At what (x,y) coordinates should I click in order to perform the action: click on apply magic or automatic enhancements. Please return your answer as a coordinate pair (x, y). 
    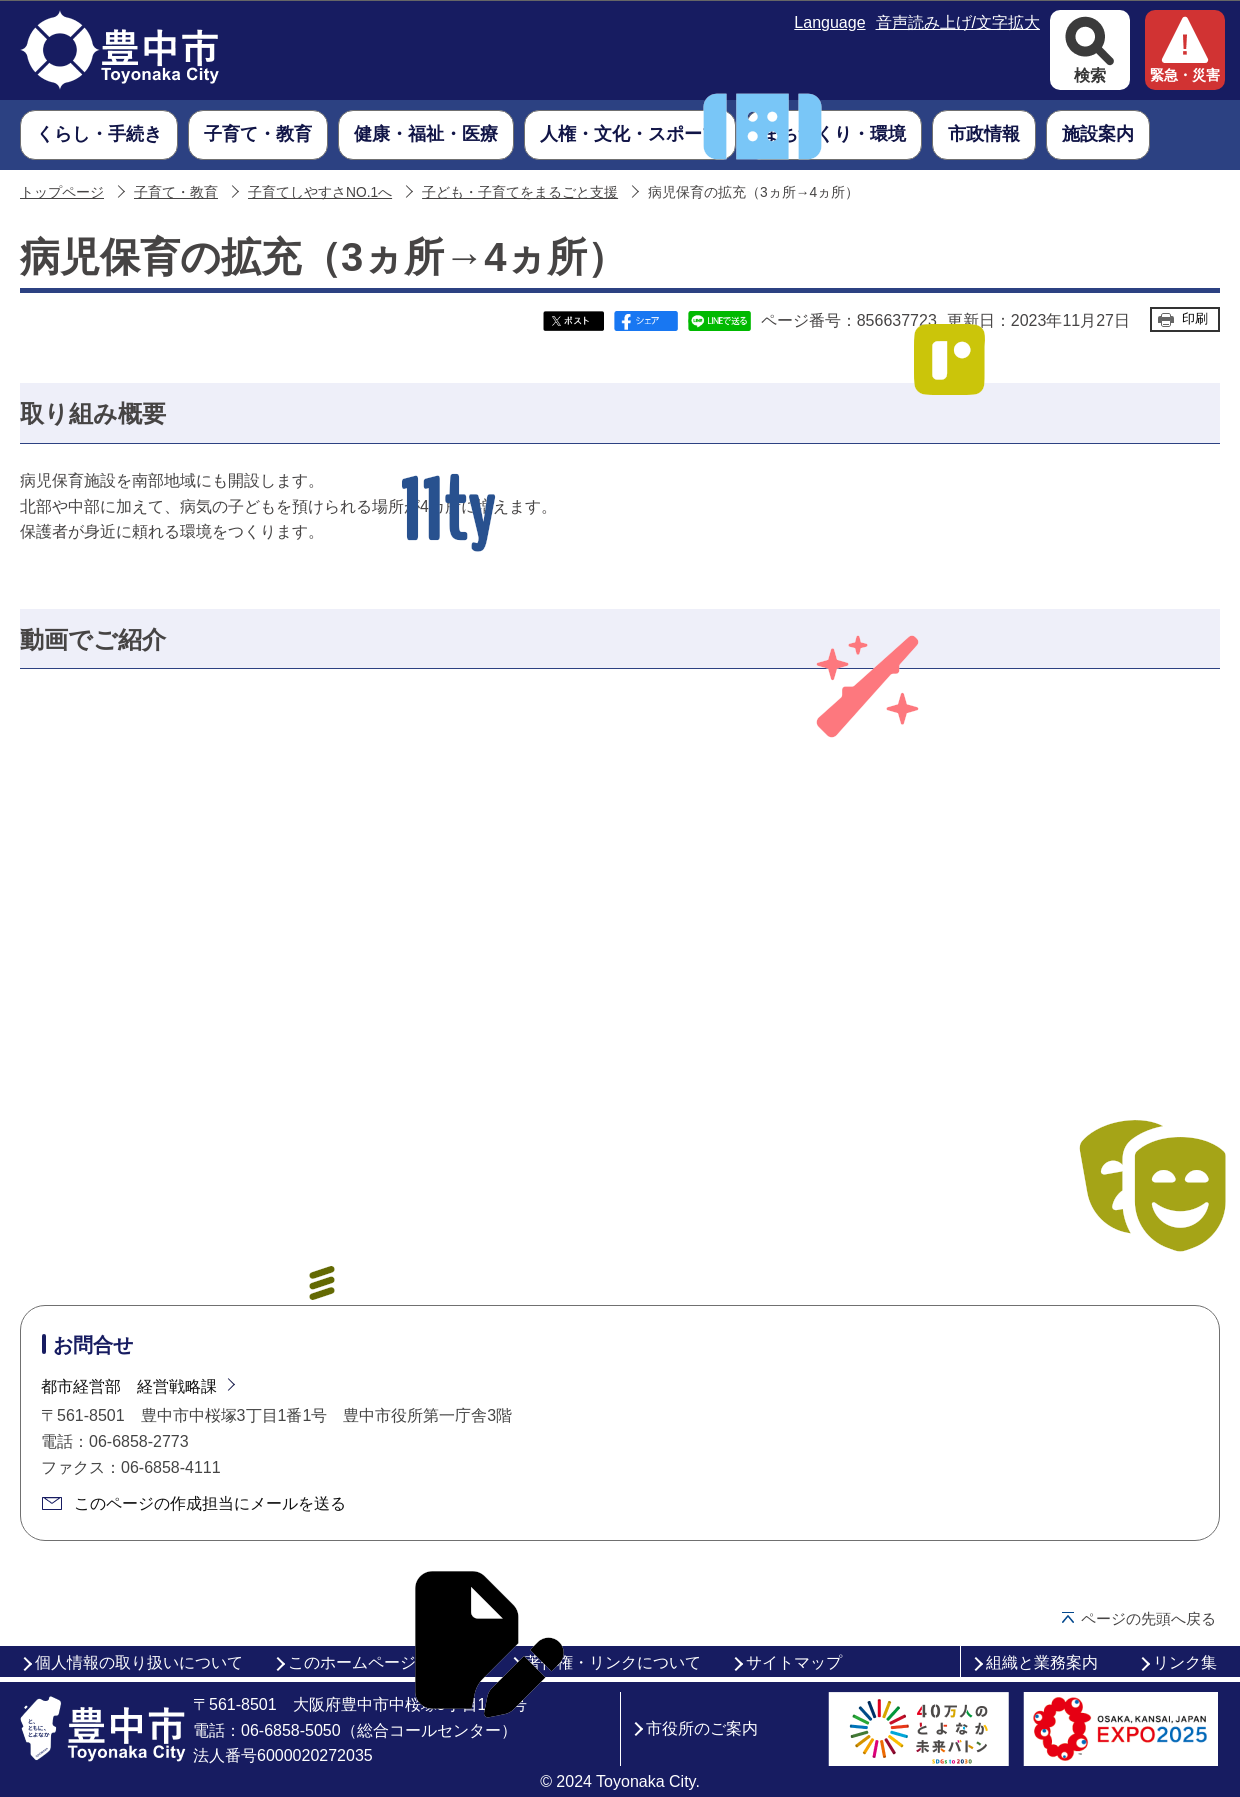
    Looking at the image, I should click on (867, 686).